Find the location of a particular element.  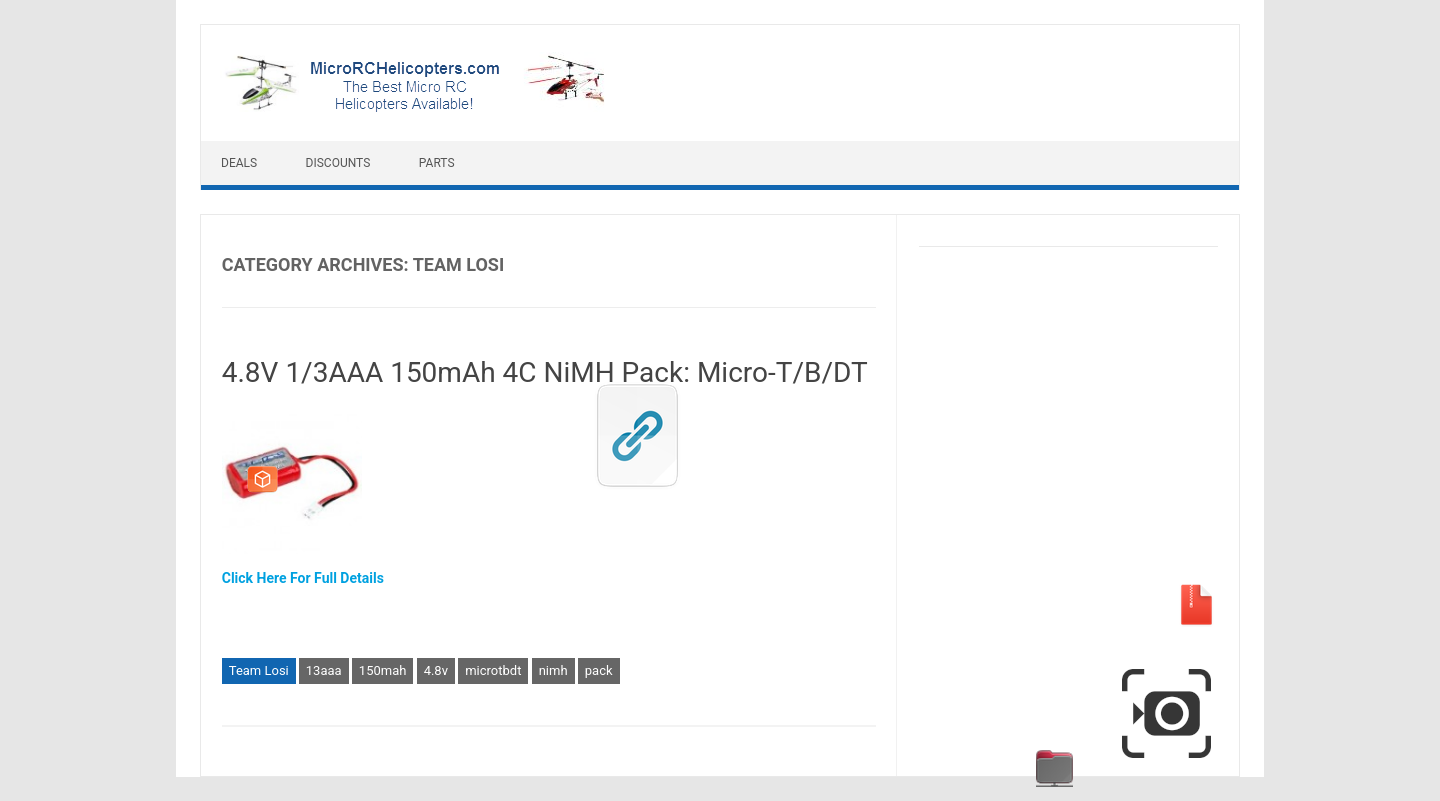

access a remote or network folder is located at coordinates (1054, 768).